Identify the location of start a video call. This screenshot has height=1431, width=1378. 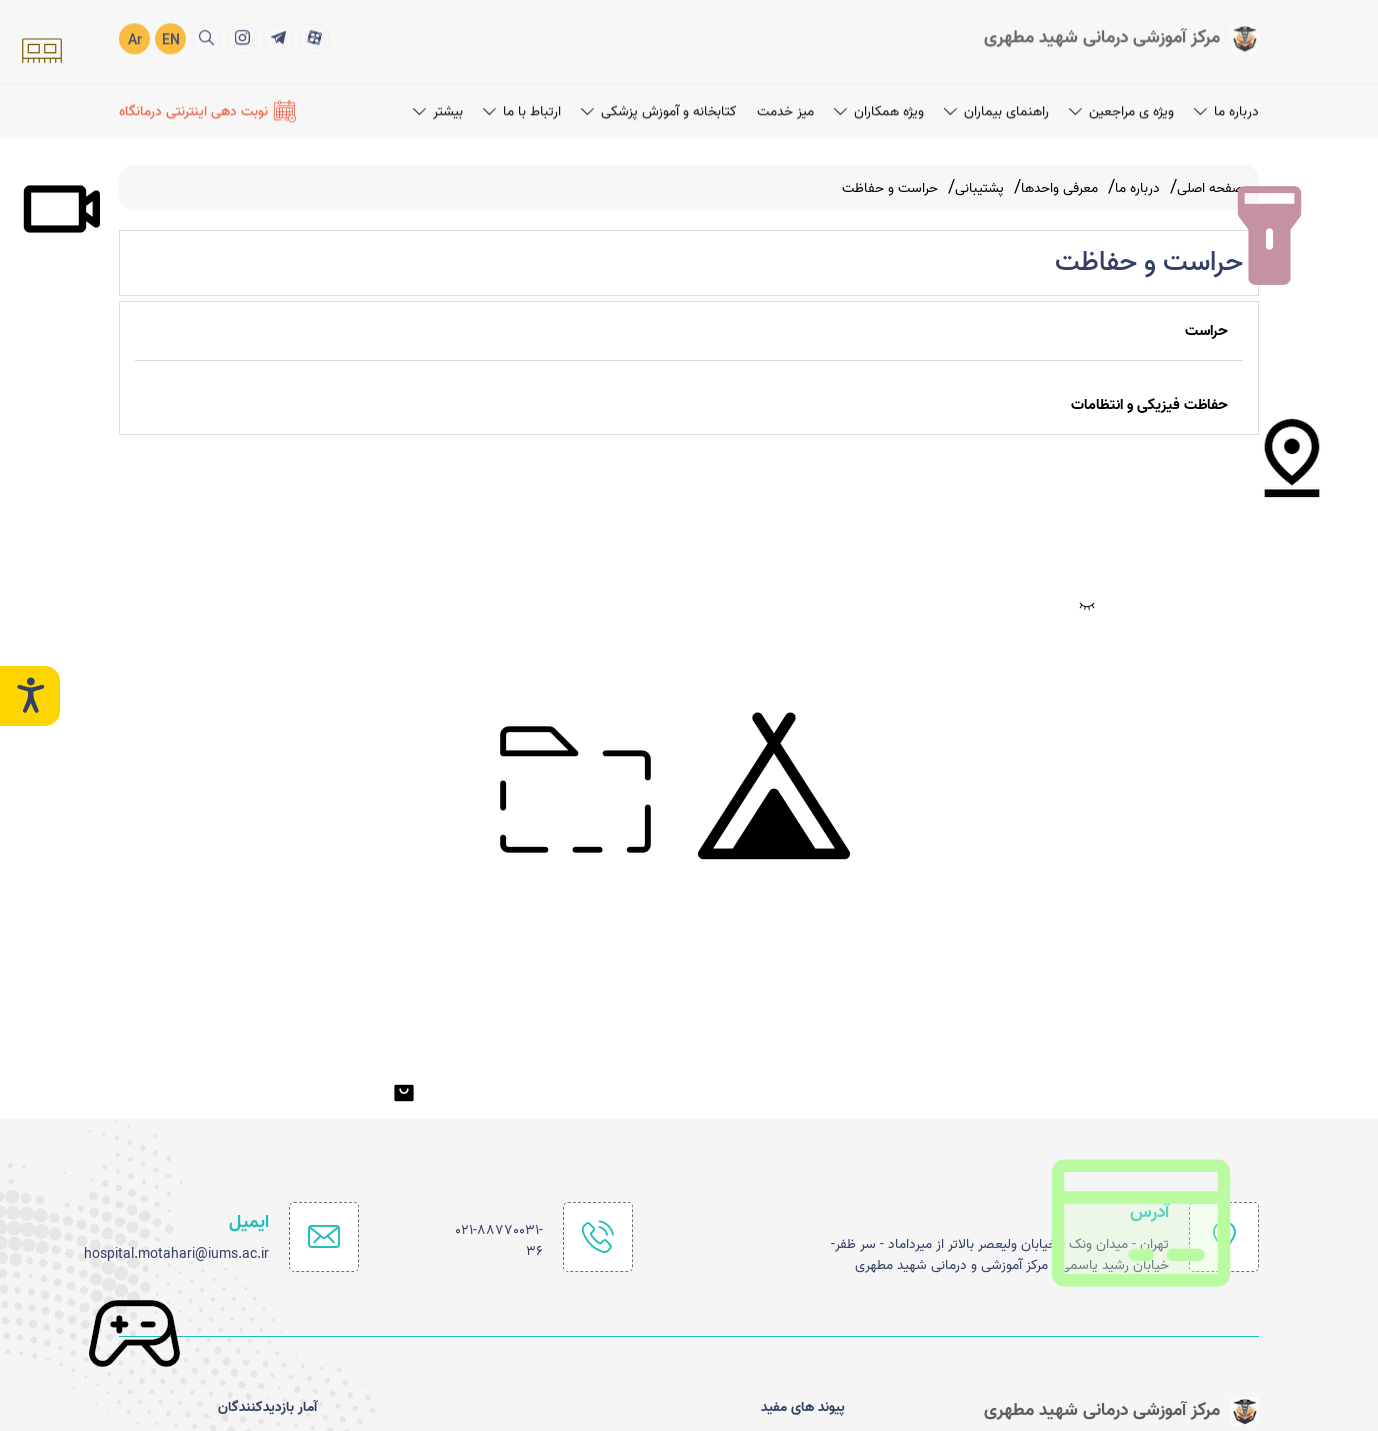
(60, 209).